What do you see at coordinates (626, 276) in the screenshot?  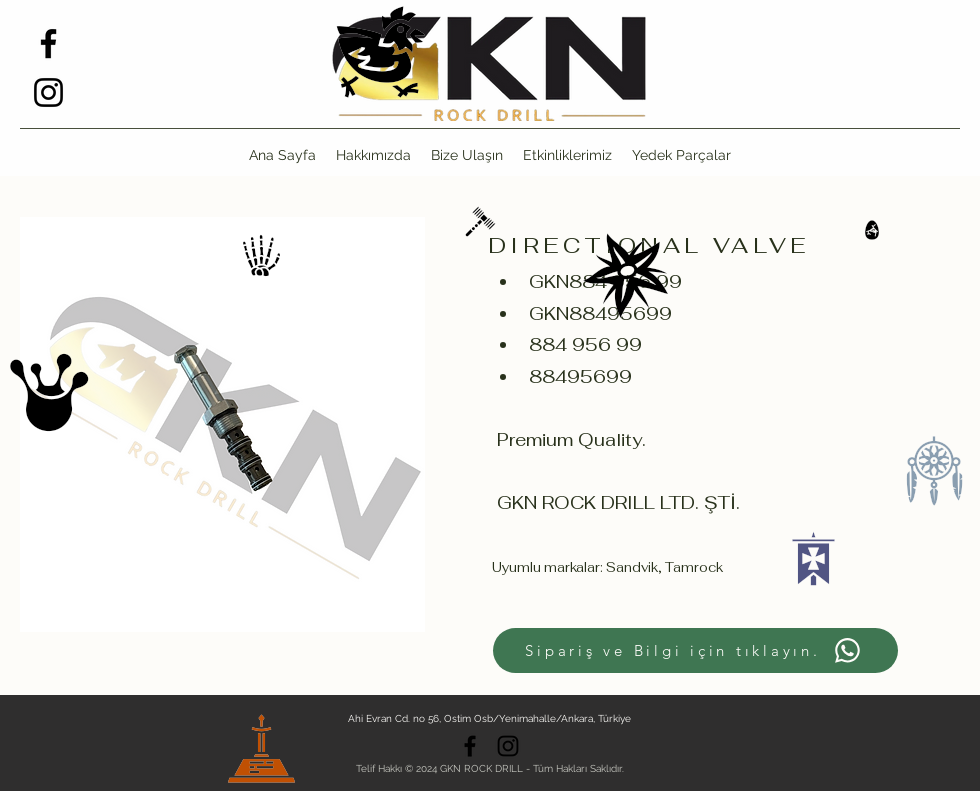 I see `open meditation or mindfulness features` at bounding box center [626, 276].